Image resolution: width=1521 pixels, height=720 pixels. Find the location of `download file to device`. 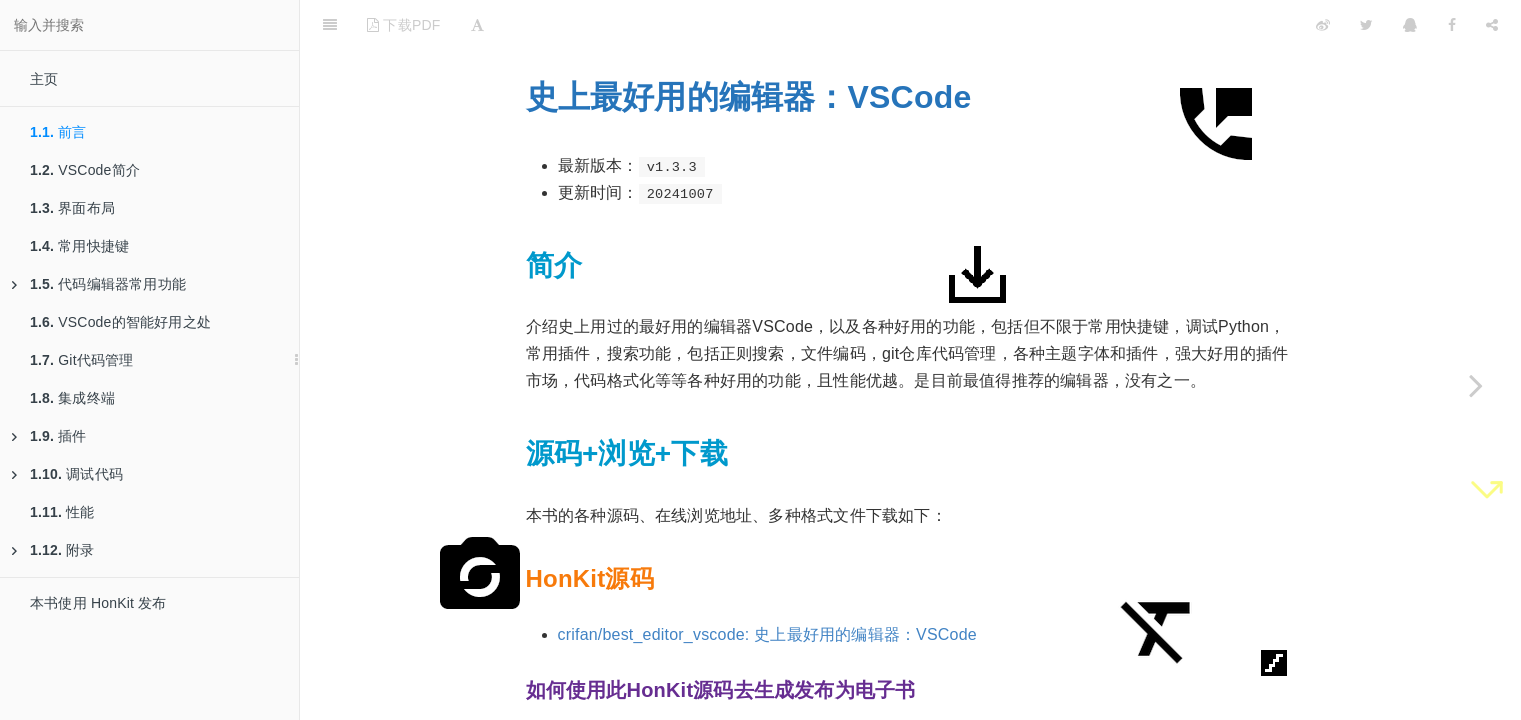

download file to device is located at coordinates (977, 274).